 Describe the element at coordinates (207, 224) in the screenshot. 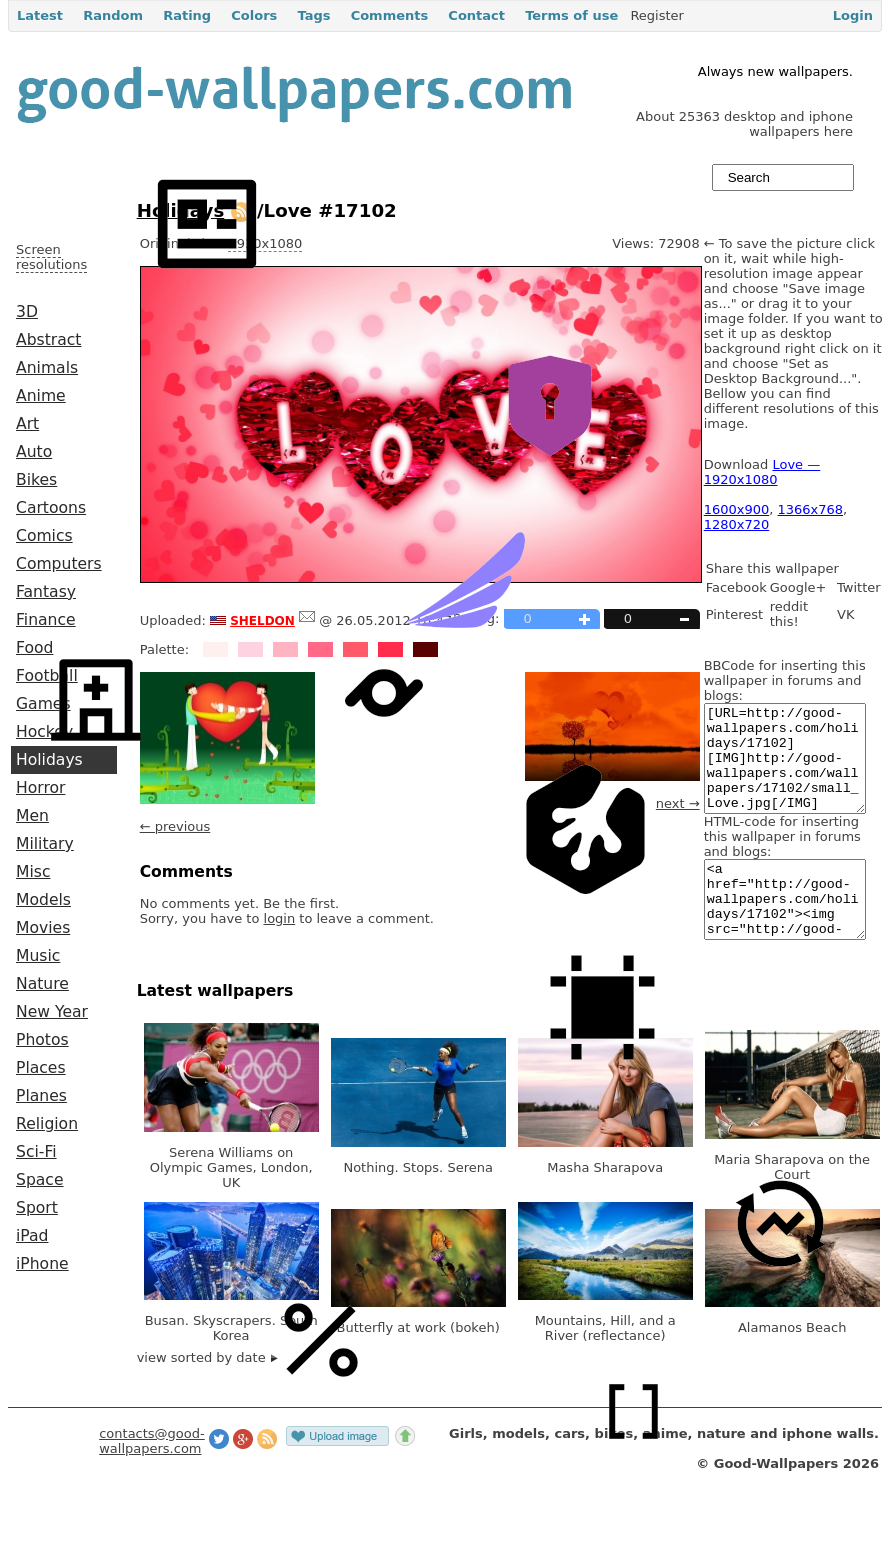

I see `view news articles` at that location.